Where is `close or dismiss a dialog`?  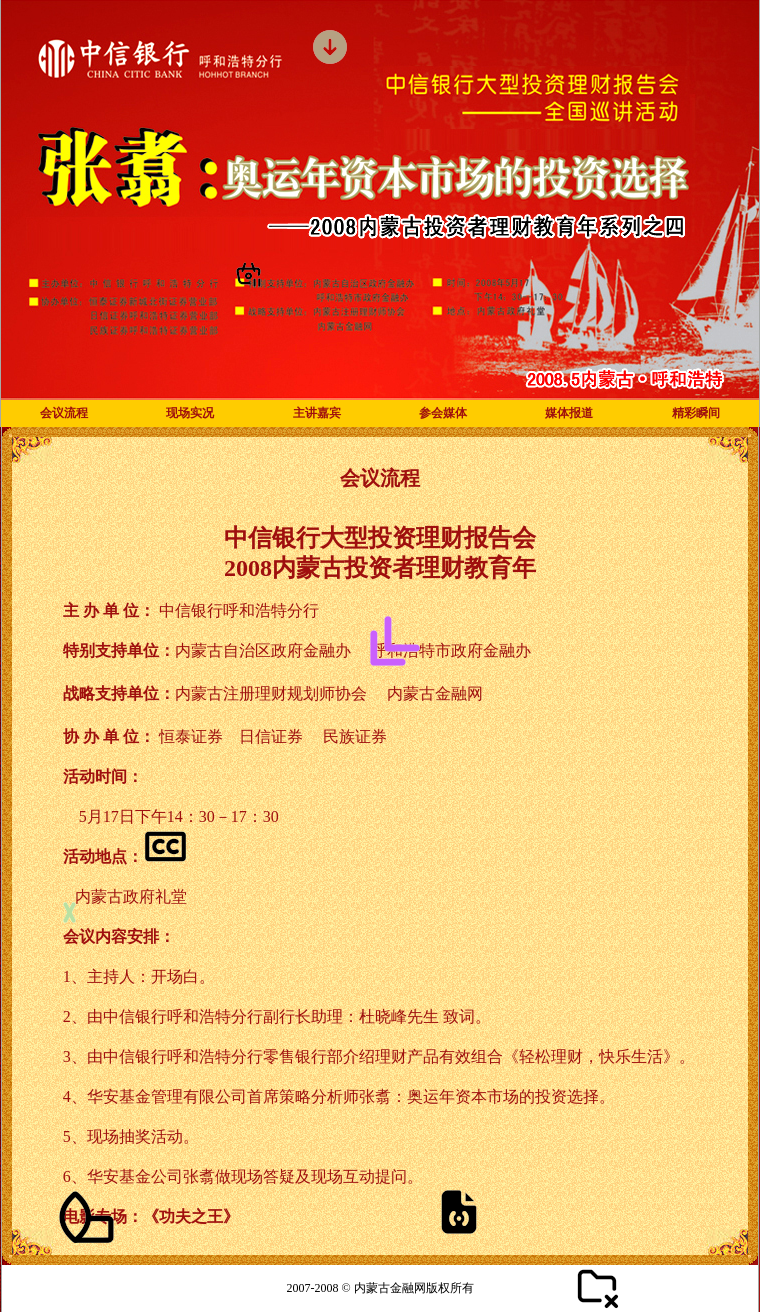
close or dismiss a dialog is located at coordinates (69, 912).